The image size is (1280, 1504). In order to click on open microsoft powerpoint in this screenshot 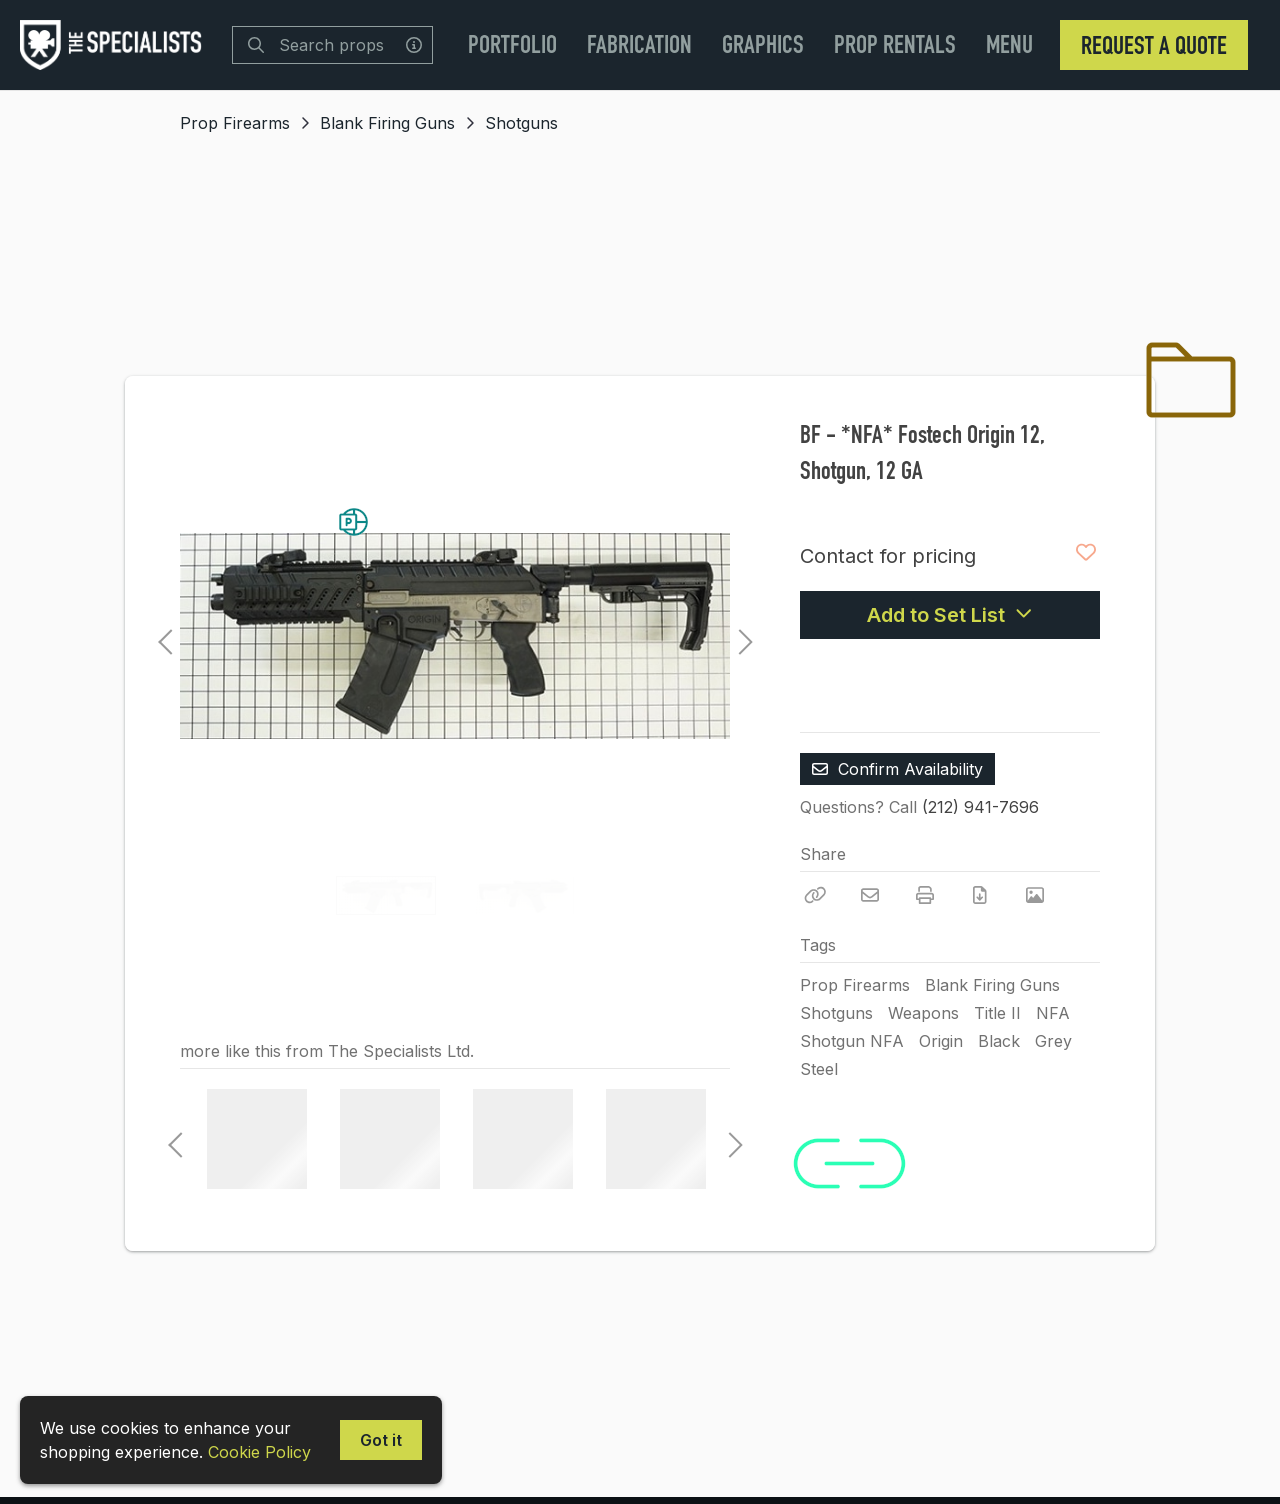, I will do `click(353, 522)`.